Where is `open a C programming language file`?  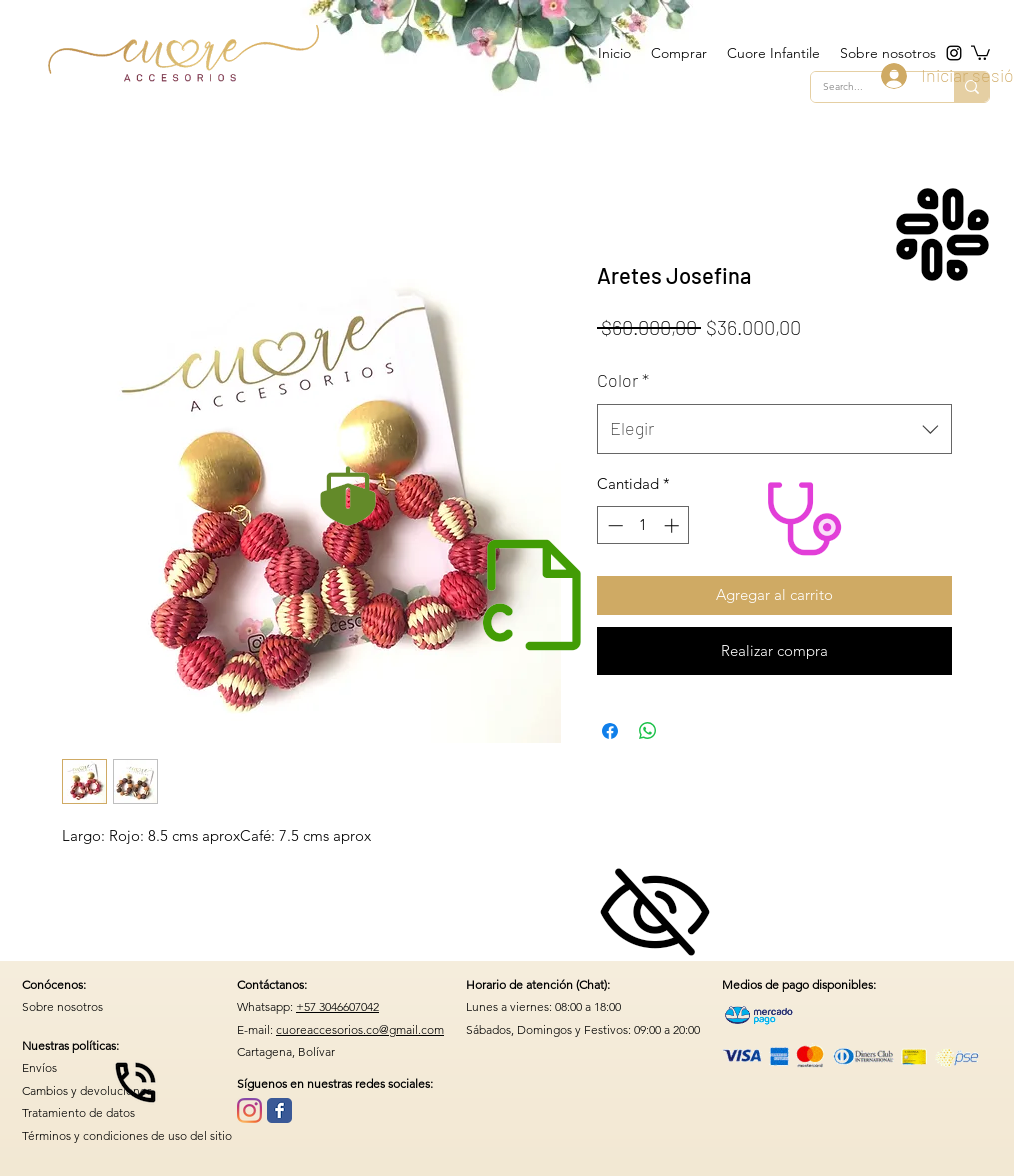
open a C programming language file is located at coordinates (534, 595).